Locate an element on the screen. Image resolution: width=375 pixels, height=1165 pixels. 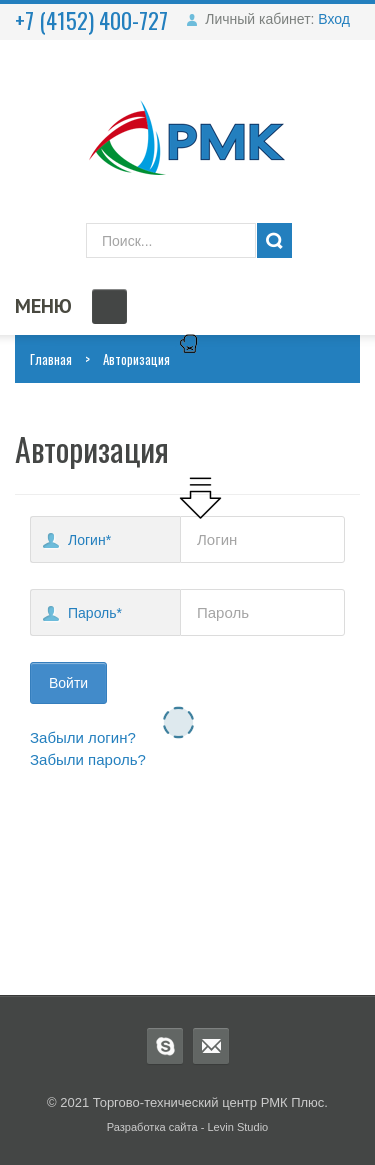
access boxing or martial arts content is located at coordinates (189, 344).